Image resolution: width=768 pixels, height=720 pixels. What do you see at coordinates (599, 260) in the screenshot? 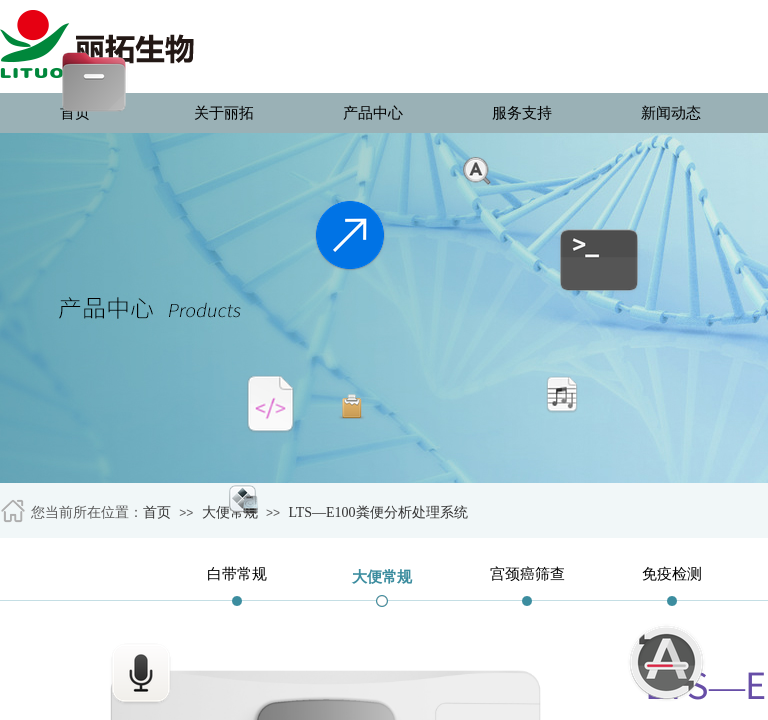
I see `open the terminal application` at bounding box center [599, 260].